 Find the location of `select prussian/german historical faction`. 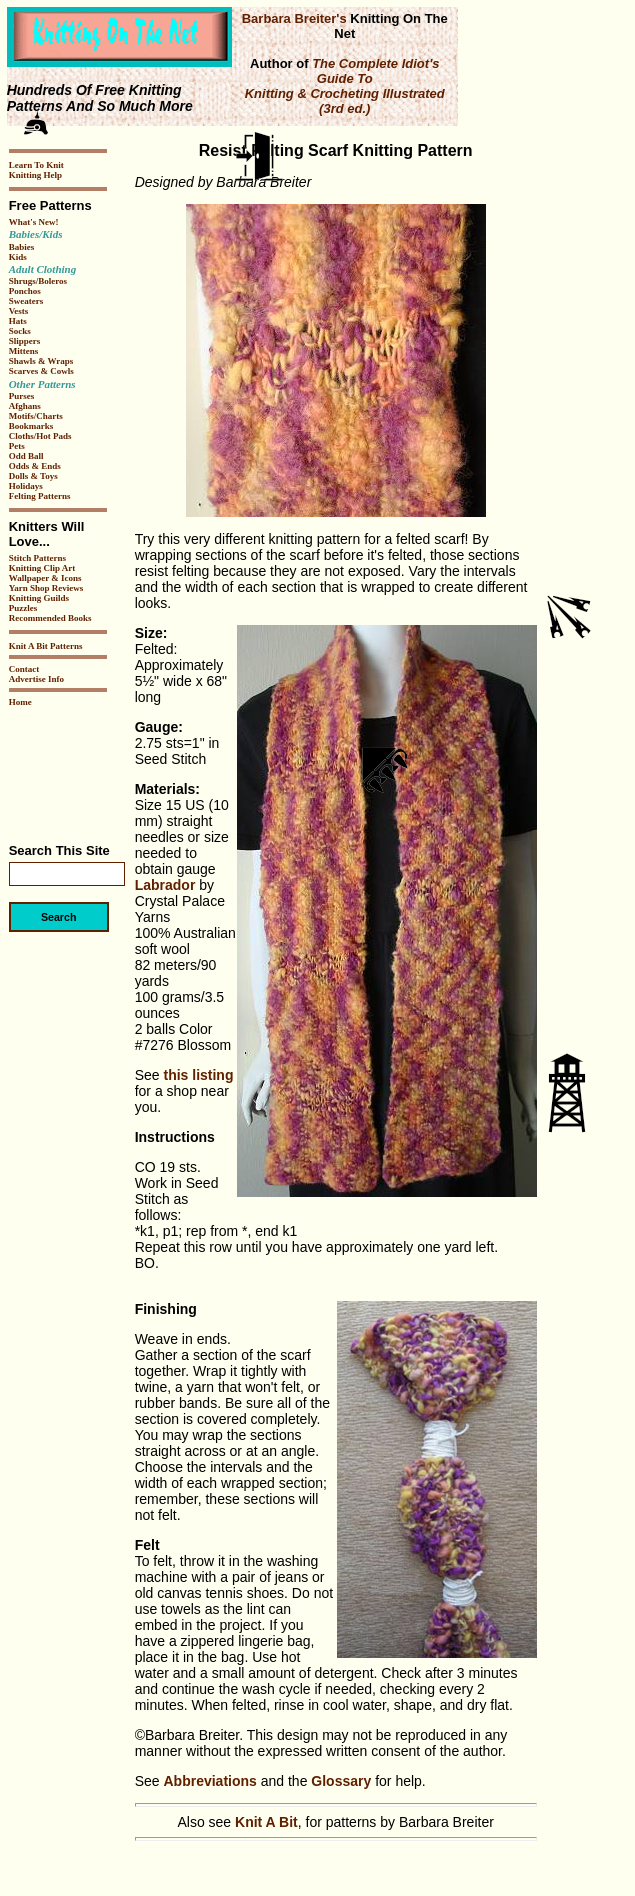

select prussian/german historical faction is located at coordinates (36, 124).